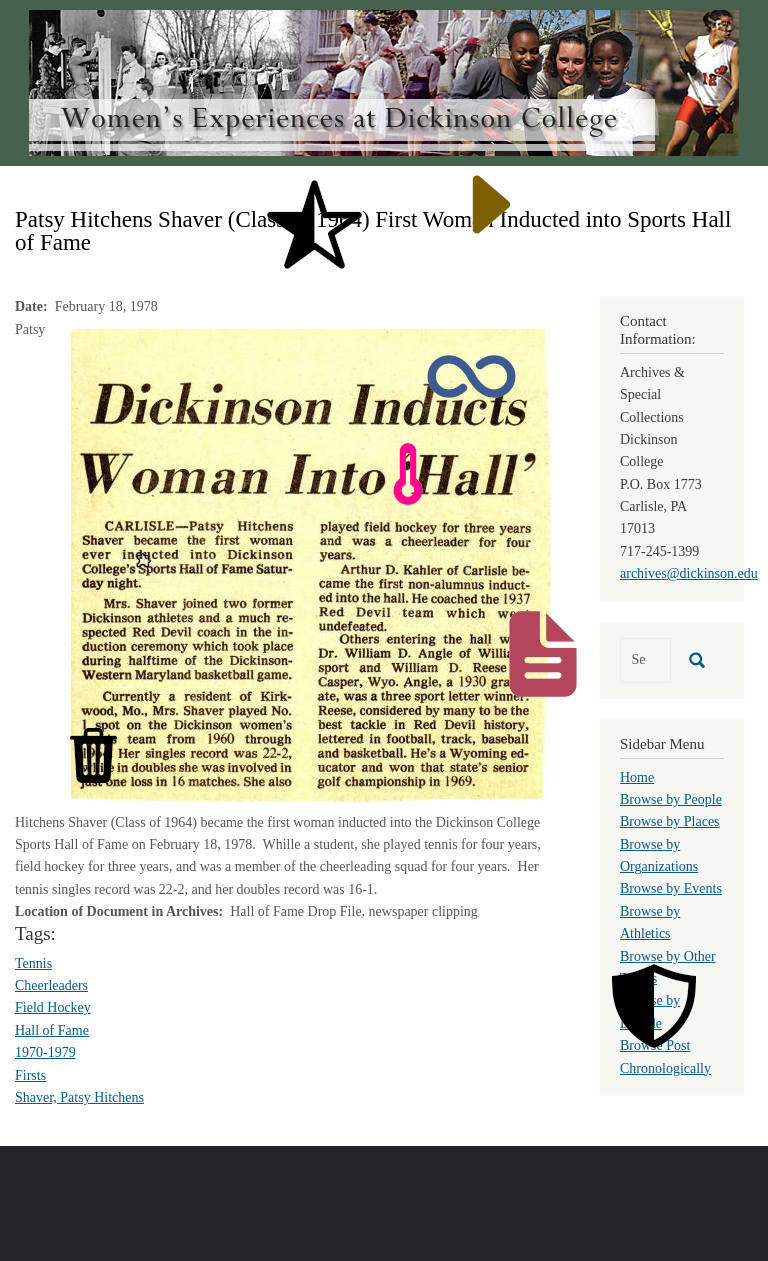 Image resolution: width=768 pixels, height=1261 pixels. Describe the element at coordinates (314, 224) in the screenshot. I see `indicates a partial or half-star rating` at that location.